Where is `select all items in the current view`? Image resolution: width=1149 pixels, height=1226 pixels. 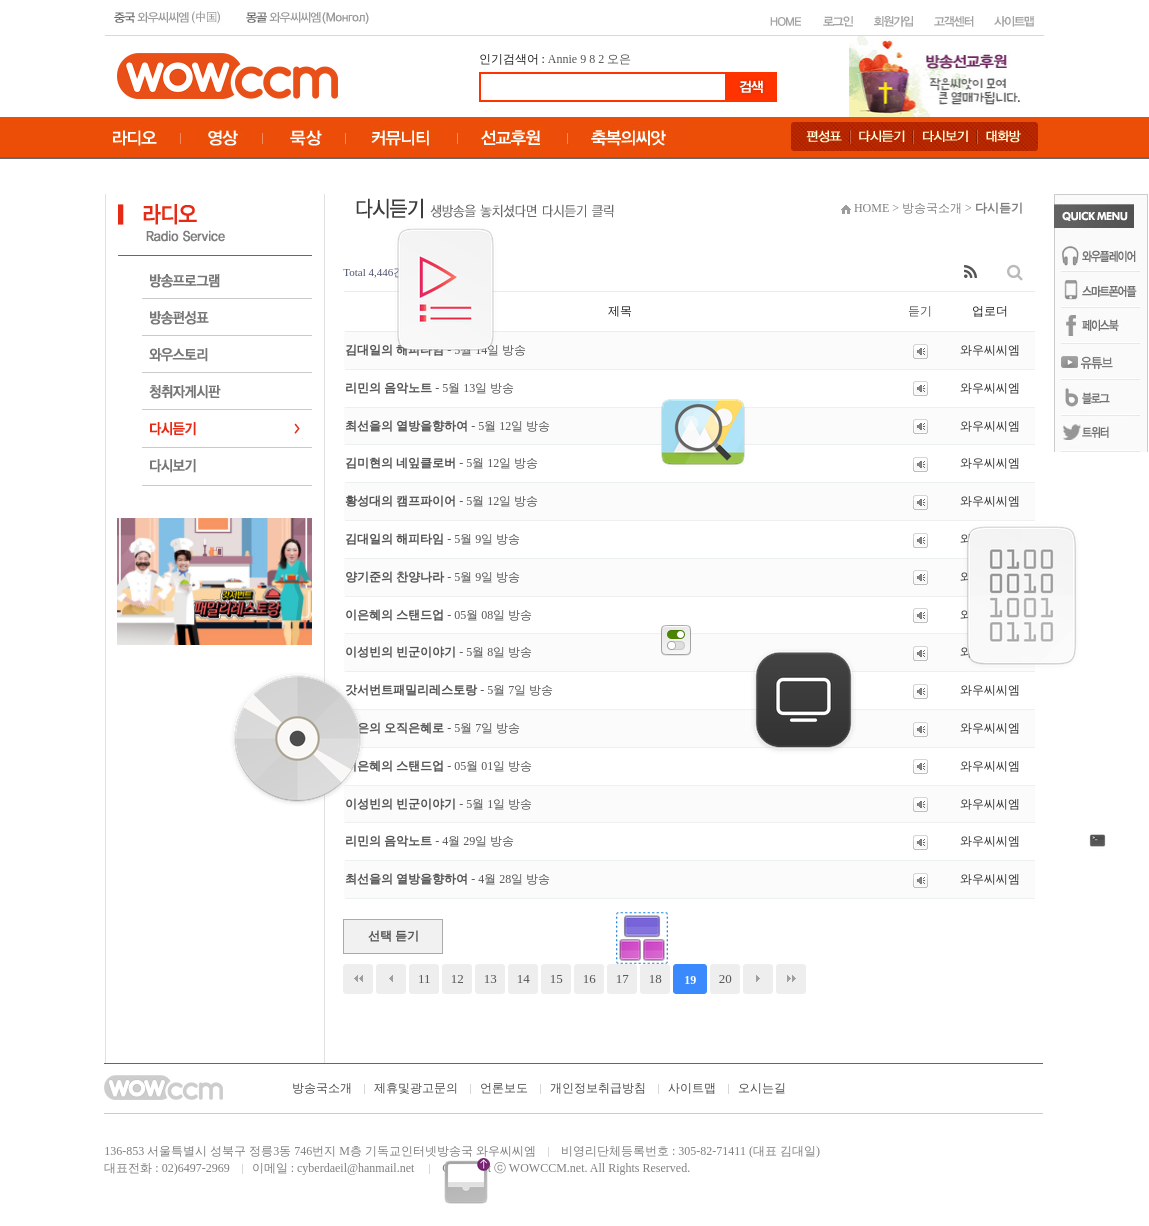
select all items in the current view is located at coordinates (642, 938).